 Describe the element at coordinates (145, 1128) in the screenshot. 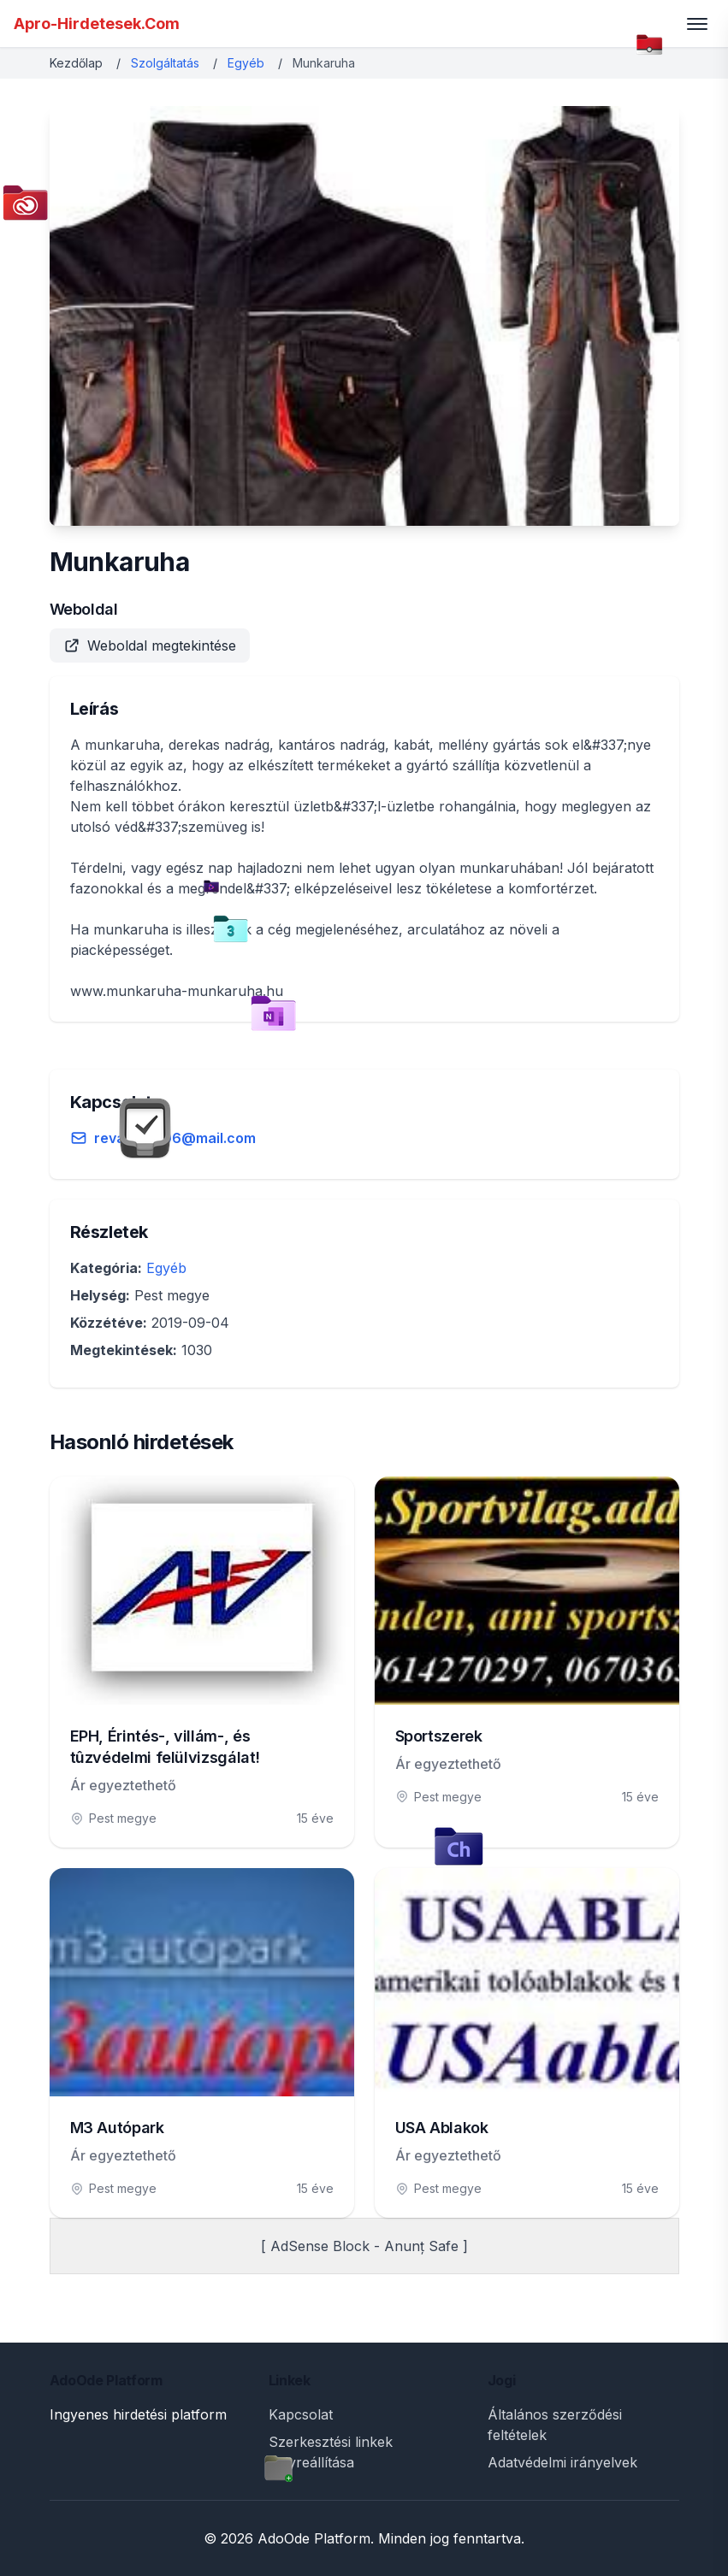

I see `open Things 3 task management app` at that location.